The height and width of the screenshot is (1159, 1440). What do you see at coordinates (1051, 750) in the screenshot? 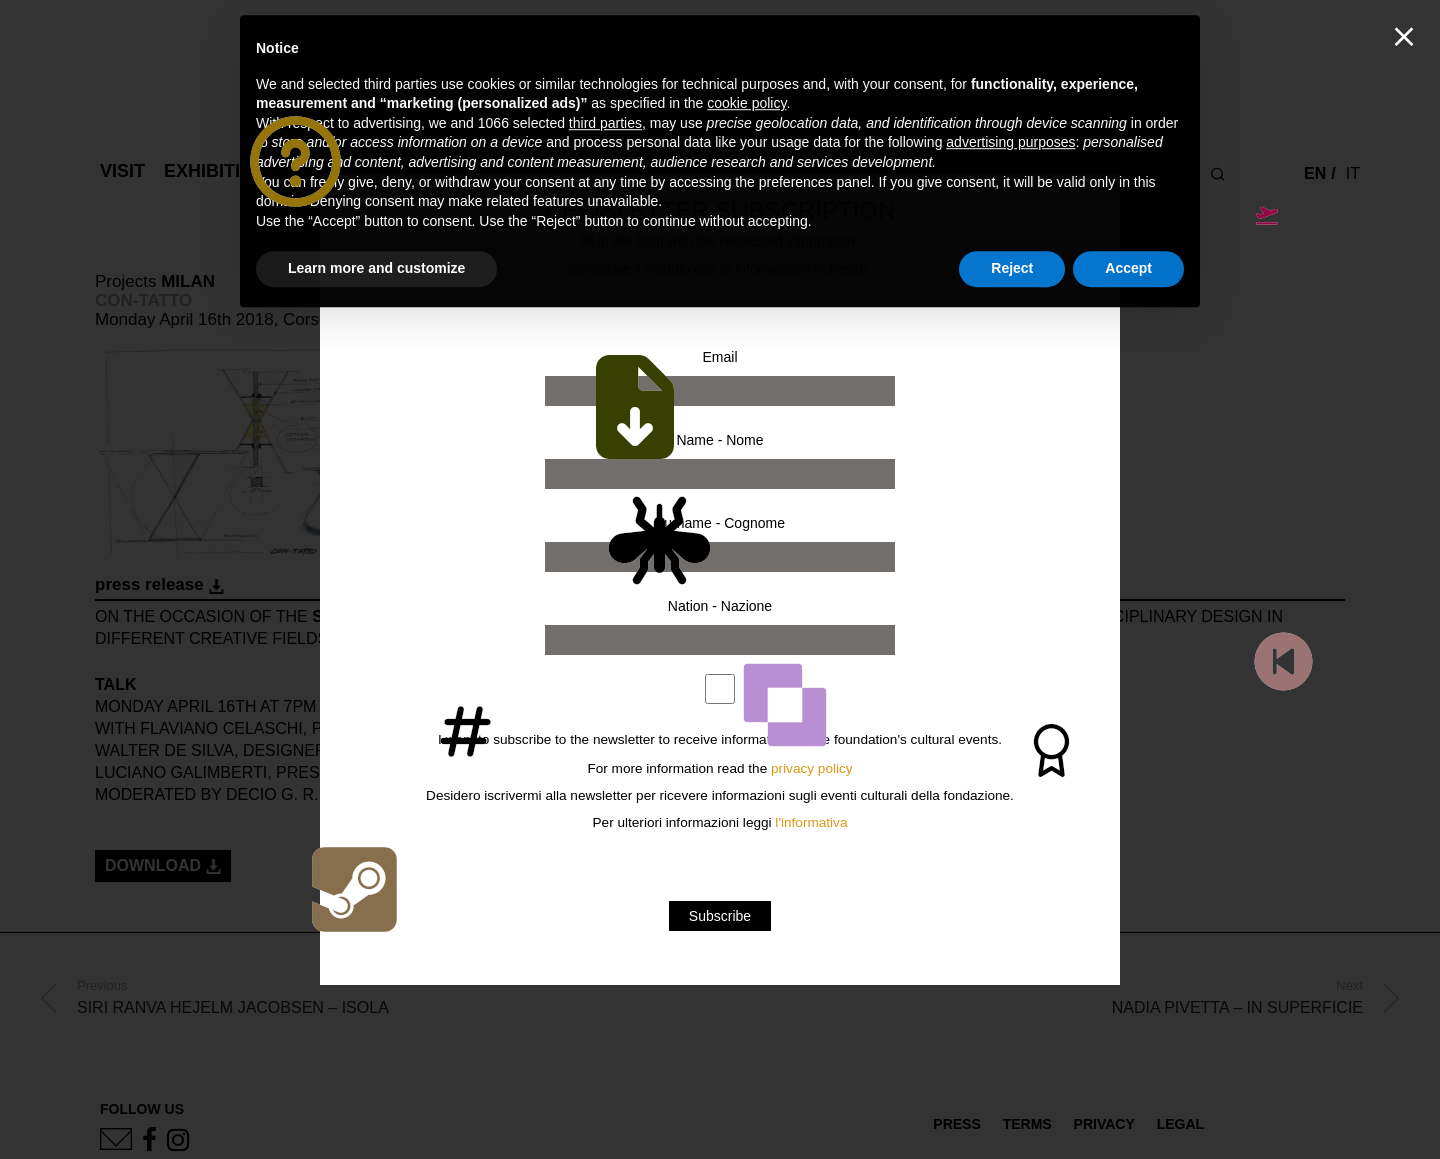
I see `view achievements or awards` at bounding box center [1051, 750].